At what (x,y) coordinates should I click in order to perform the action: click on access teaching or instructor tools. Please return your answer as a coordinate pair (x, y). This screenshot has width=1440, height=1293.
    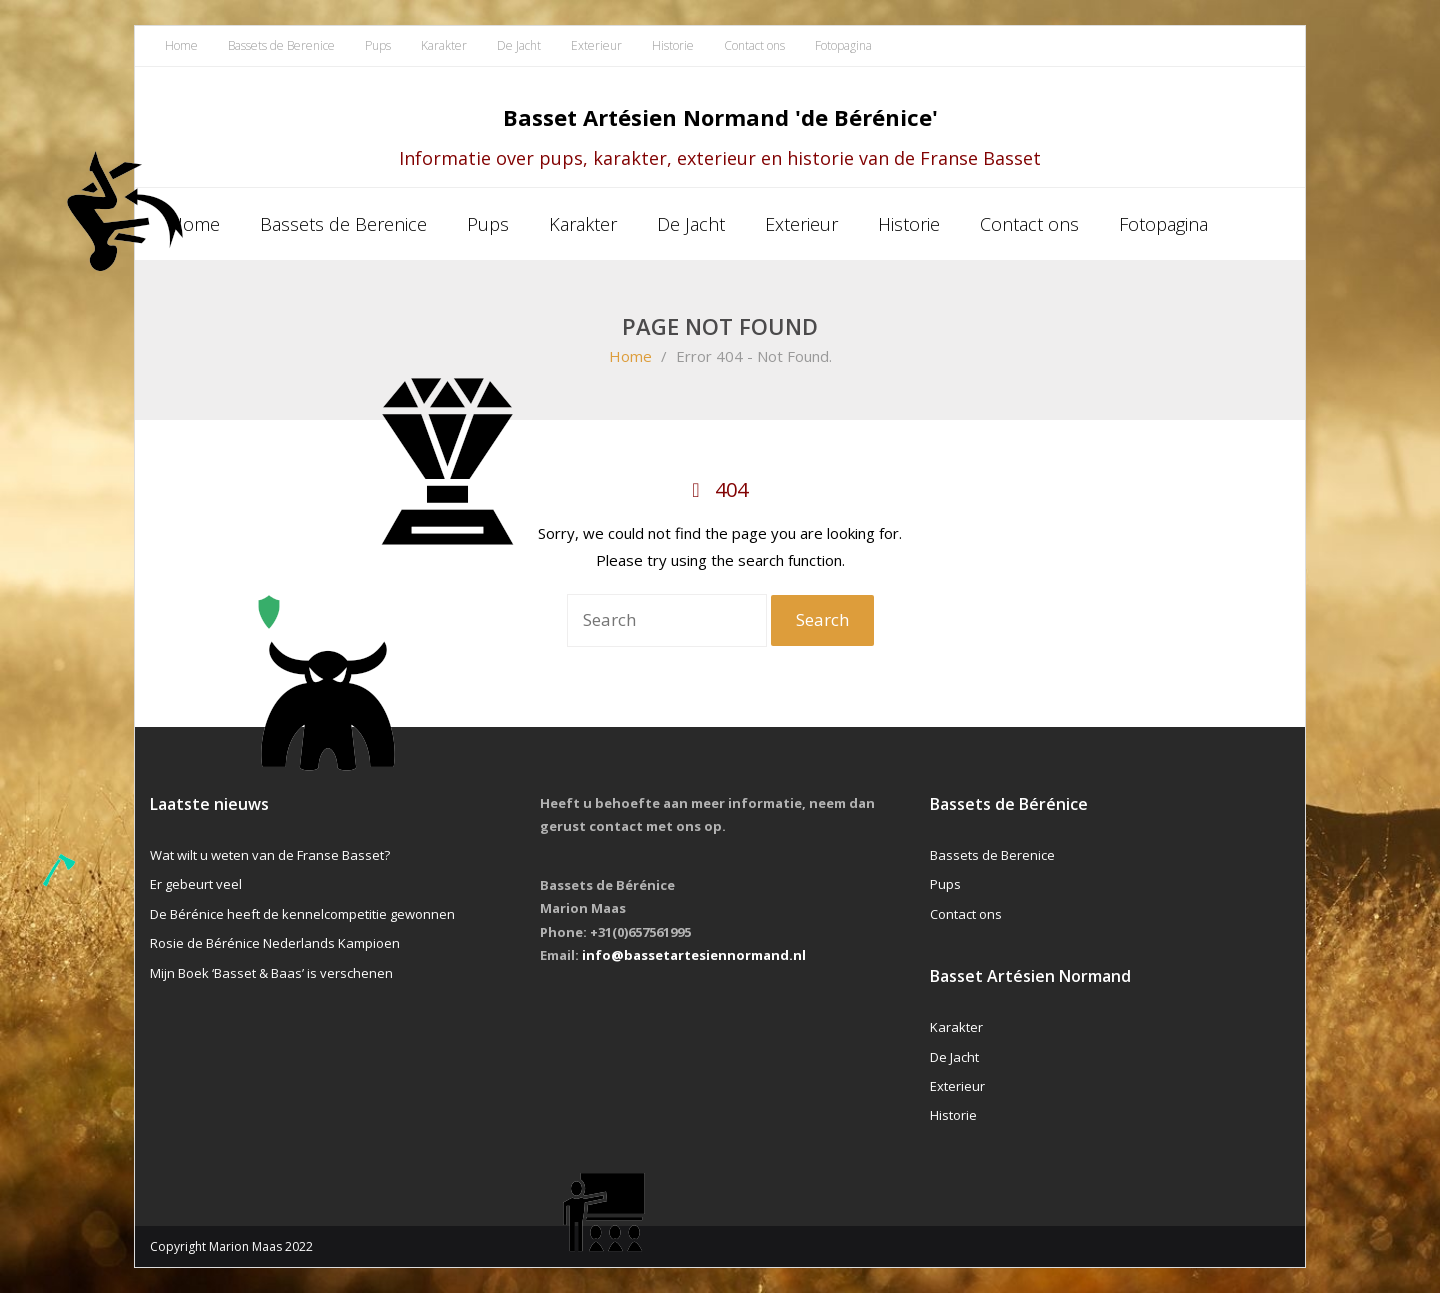
    Looking at the image, I should click on (604, 1210).